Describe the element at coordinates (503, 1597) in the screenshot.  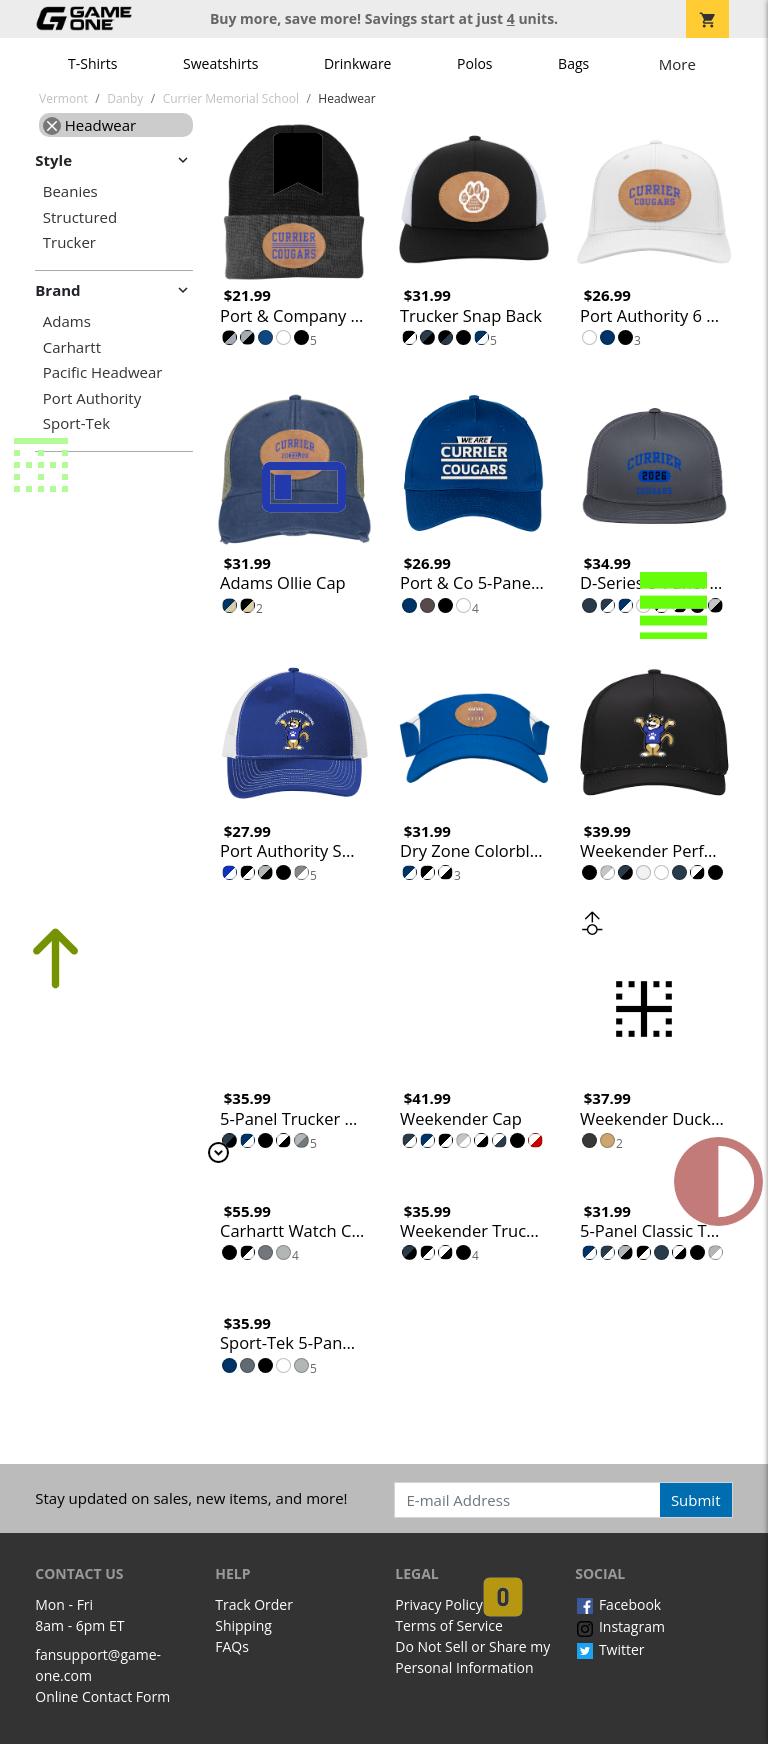
I see `indicates the letter "o" or zero value` at that location.